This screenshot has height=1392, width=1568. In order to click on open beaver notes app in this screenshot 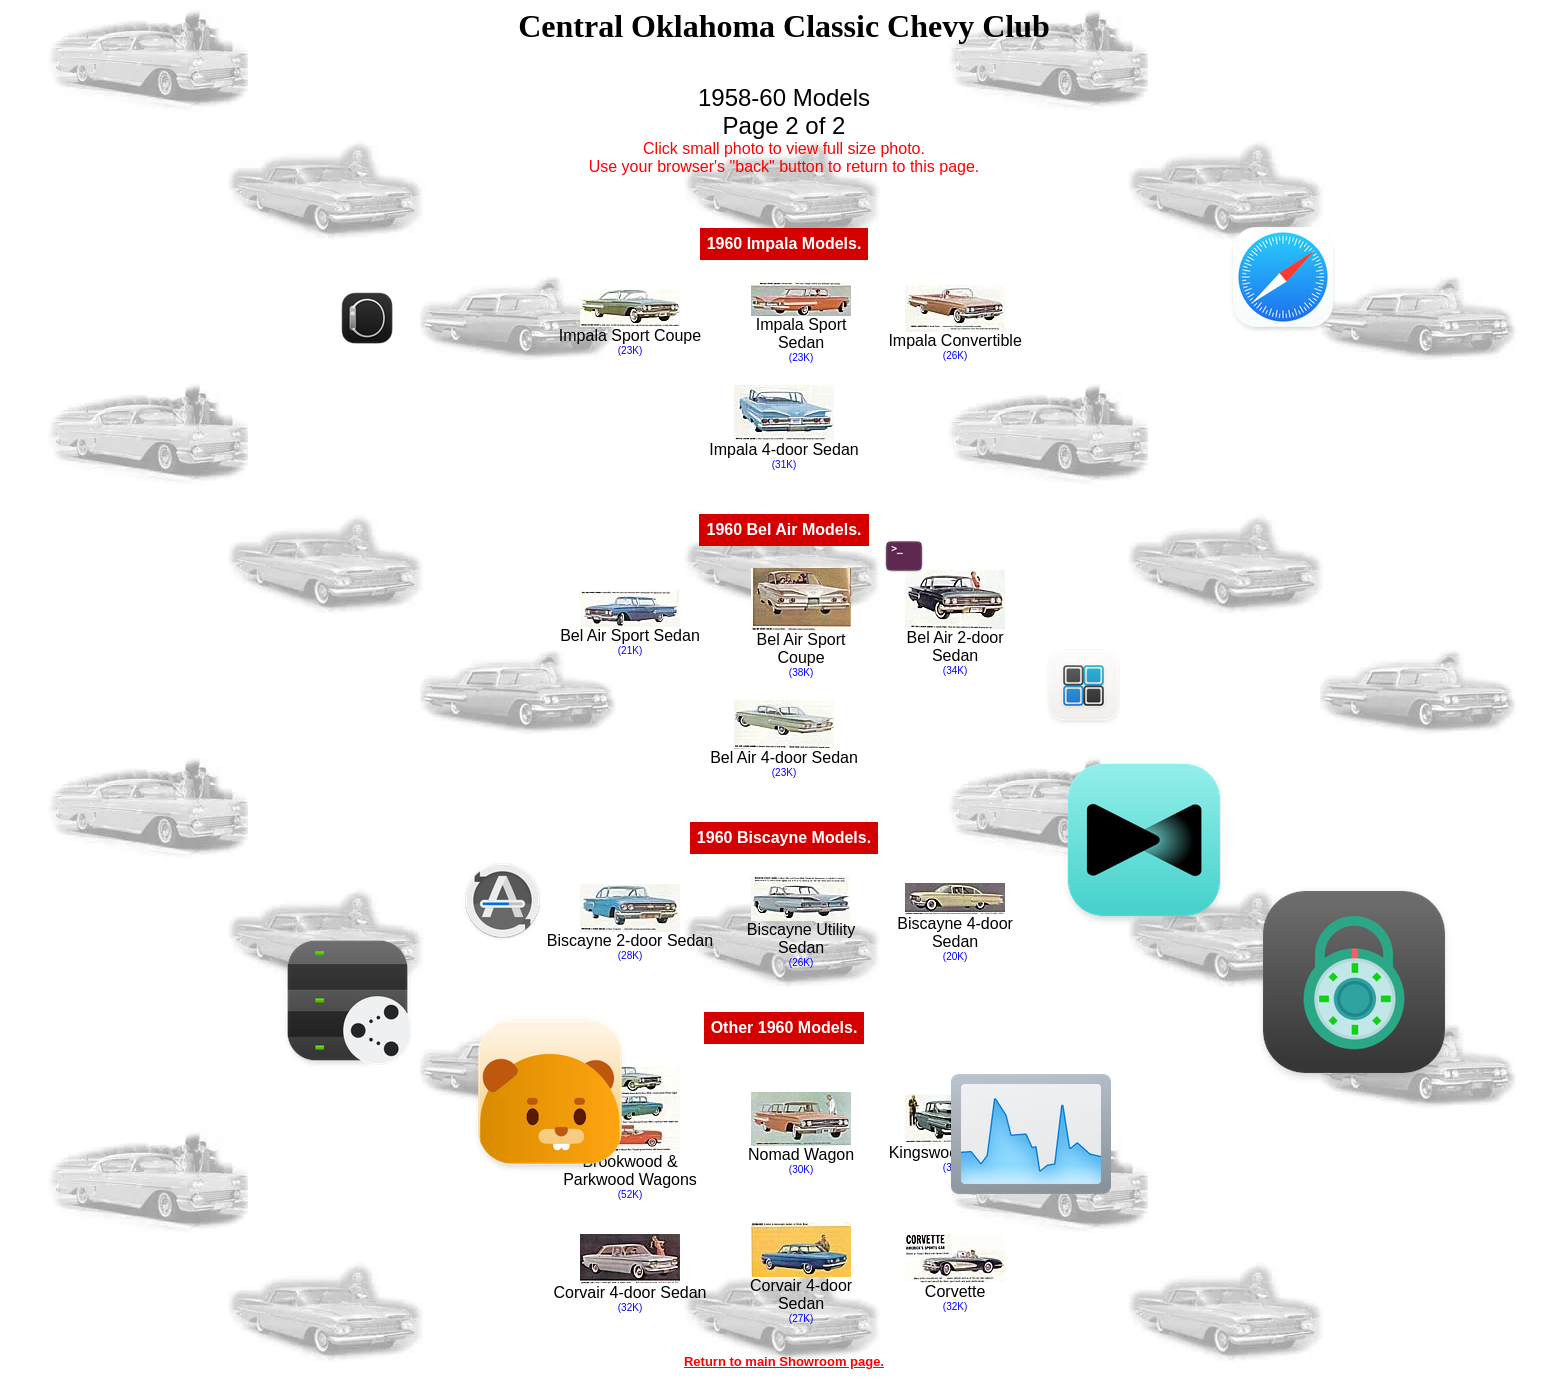, I will do `click(550, 1092)`.